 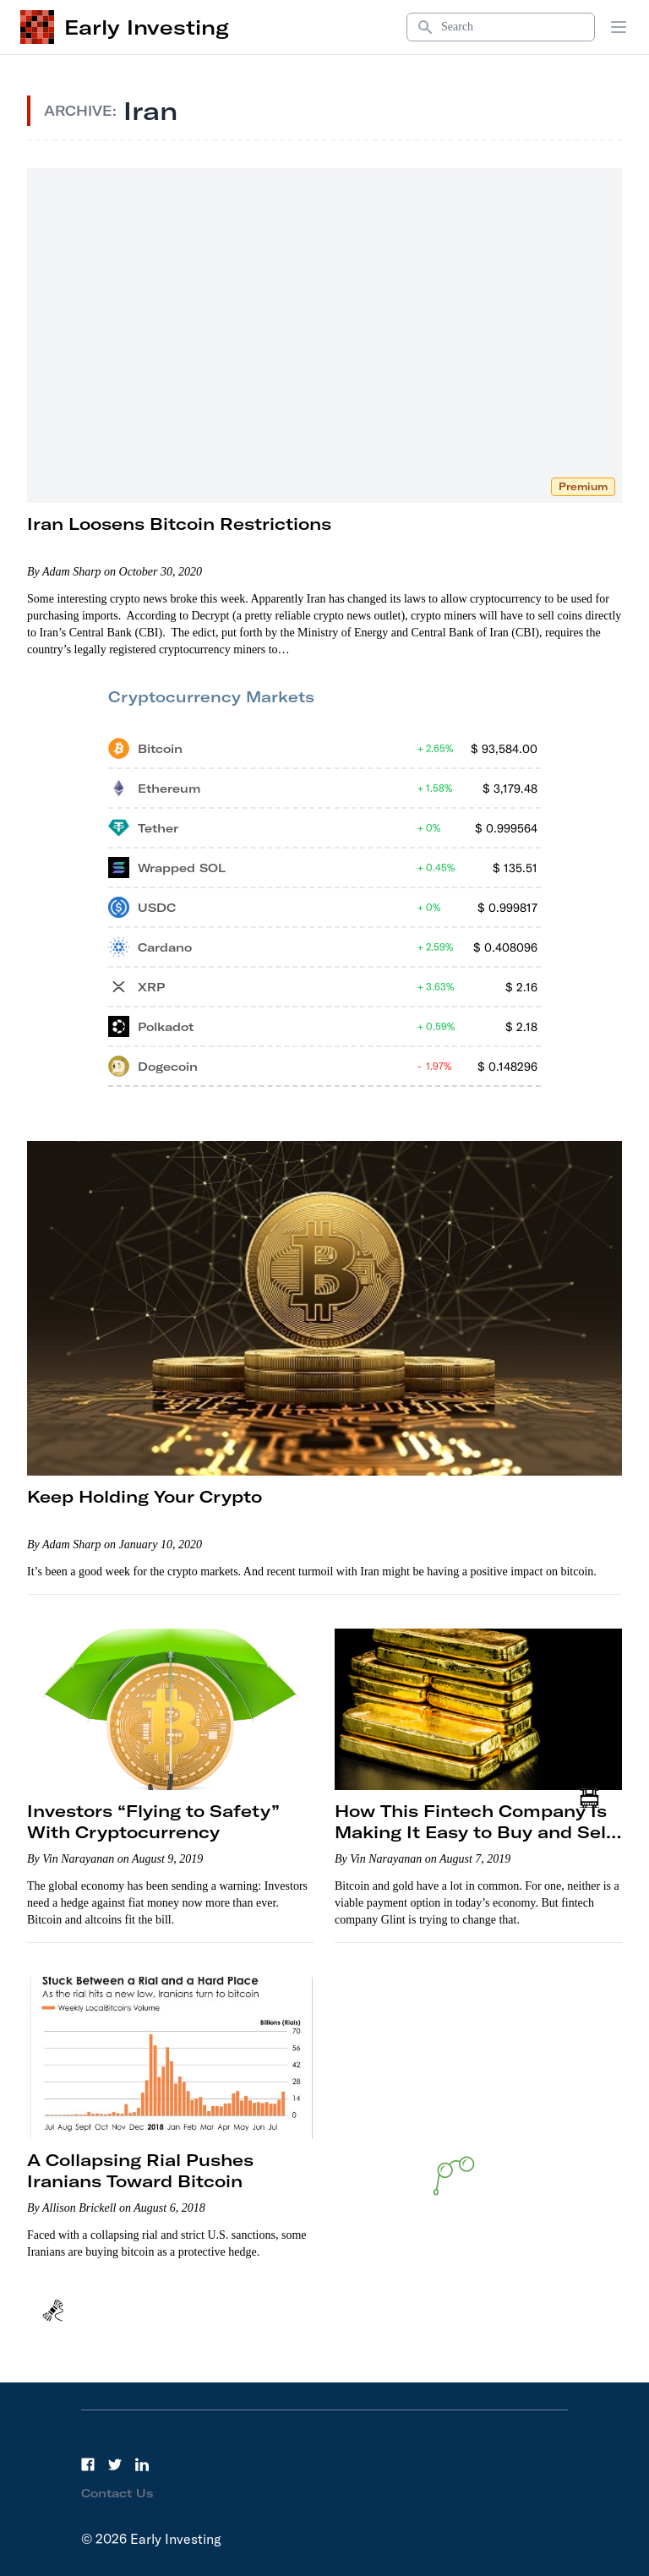 What do you see at coordinates (589, 1798) in the screenshot?
I see `access public transit or tram services` at bounding box center [589, 1798].